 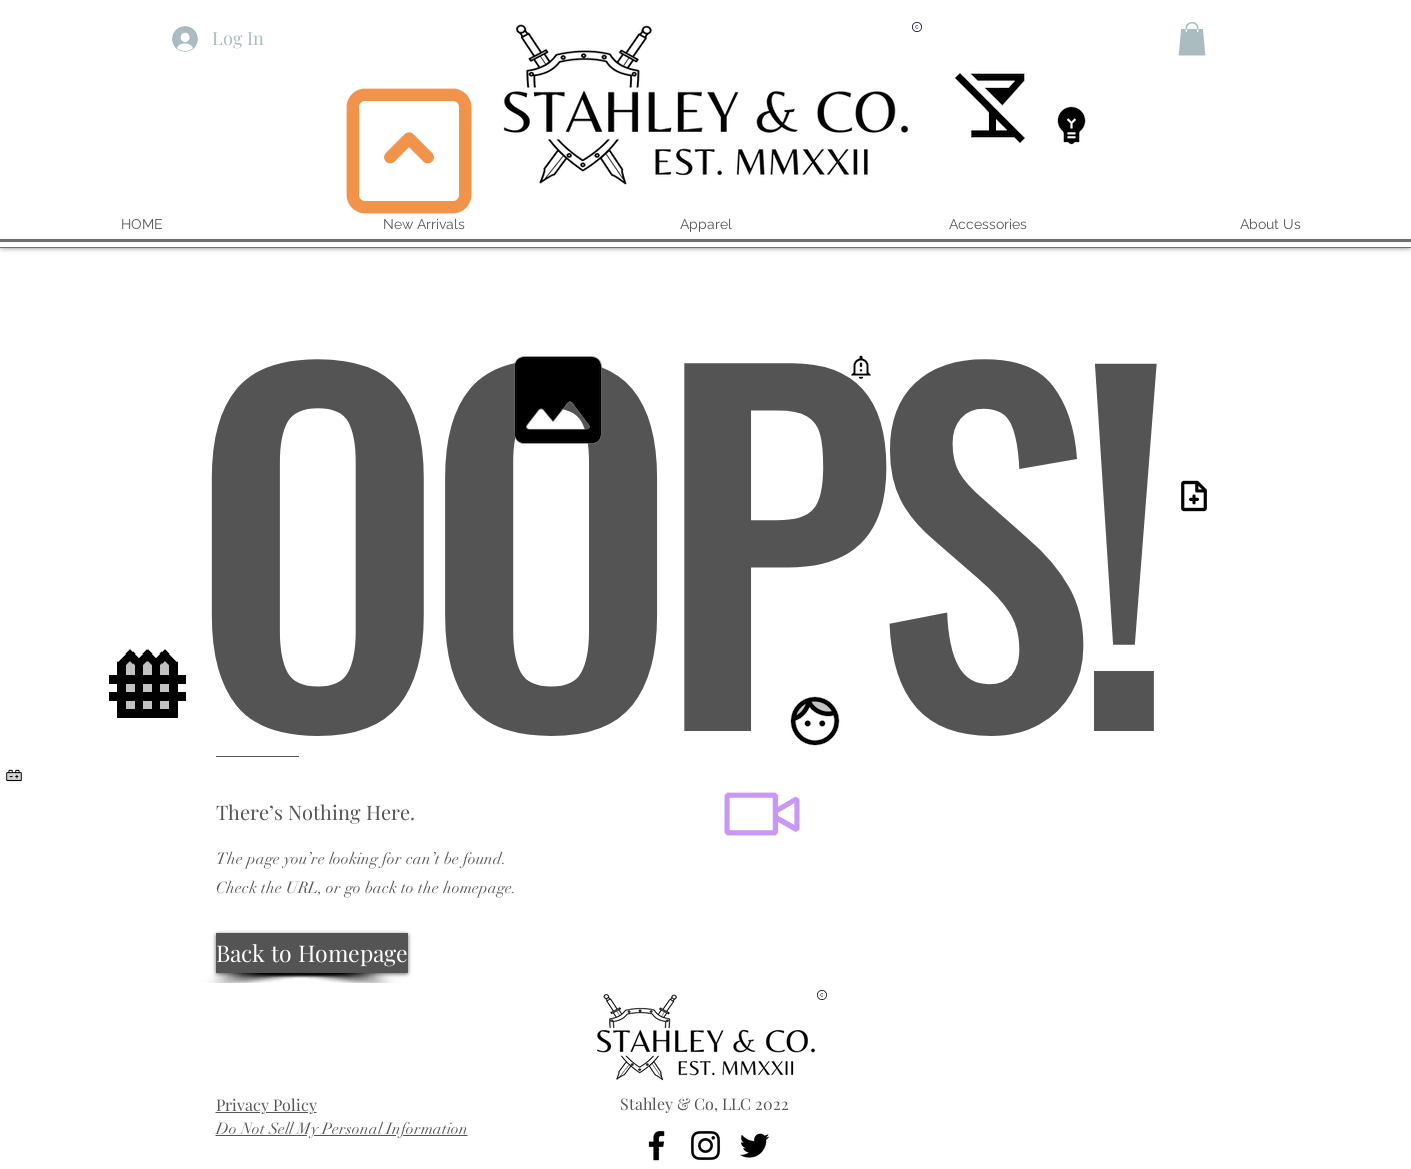 What do you see at coordinates (861, 367) in the screenshot?
I see `important notification requiring attention` at bounding box center [861, 367].